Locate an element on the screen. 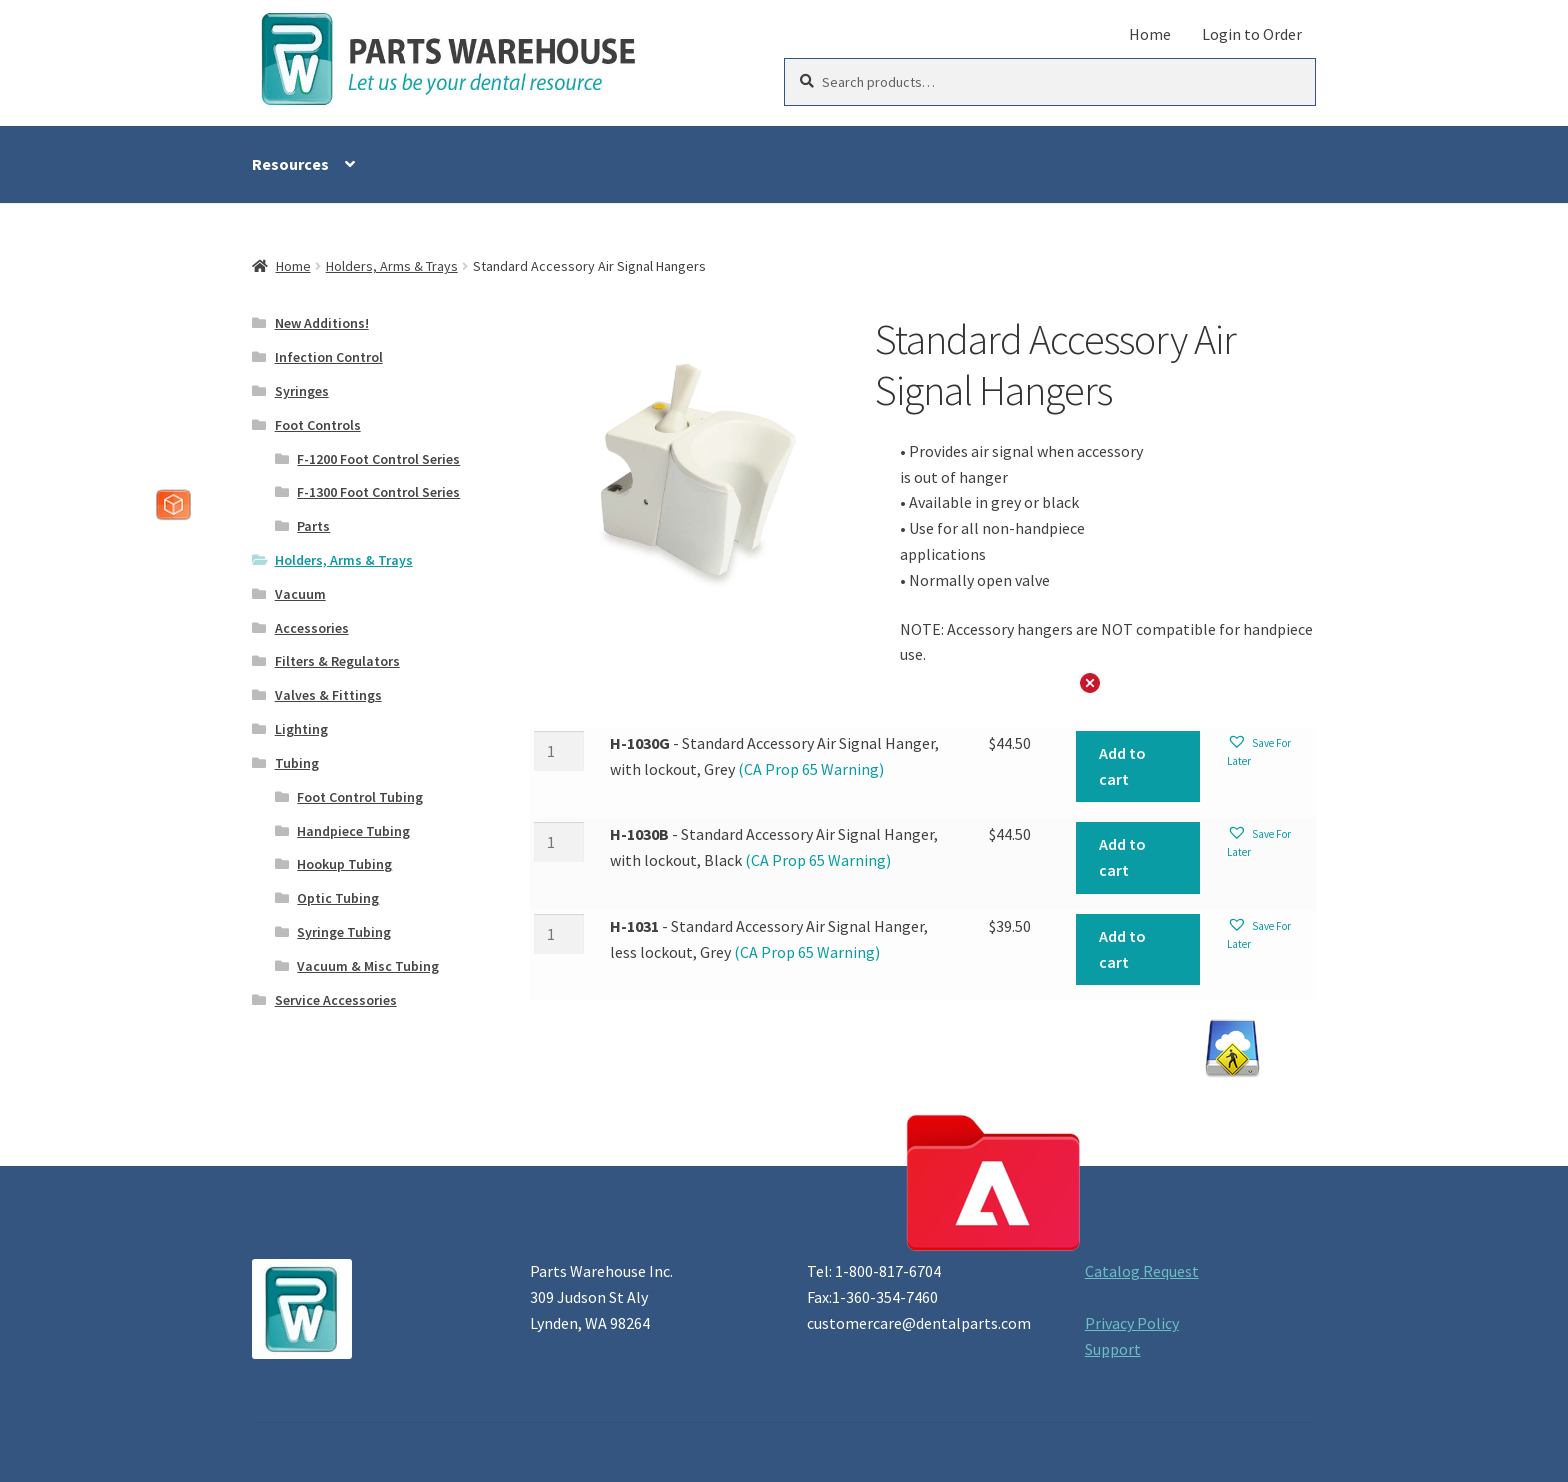 This screenshot has height=1482, width=1568. cancel the current action or operation is located at coordinates (1090, 683).